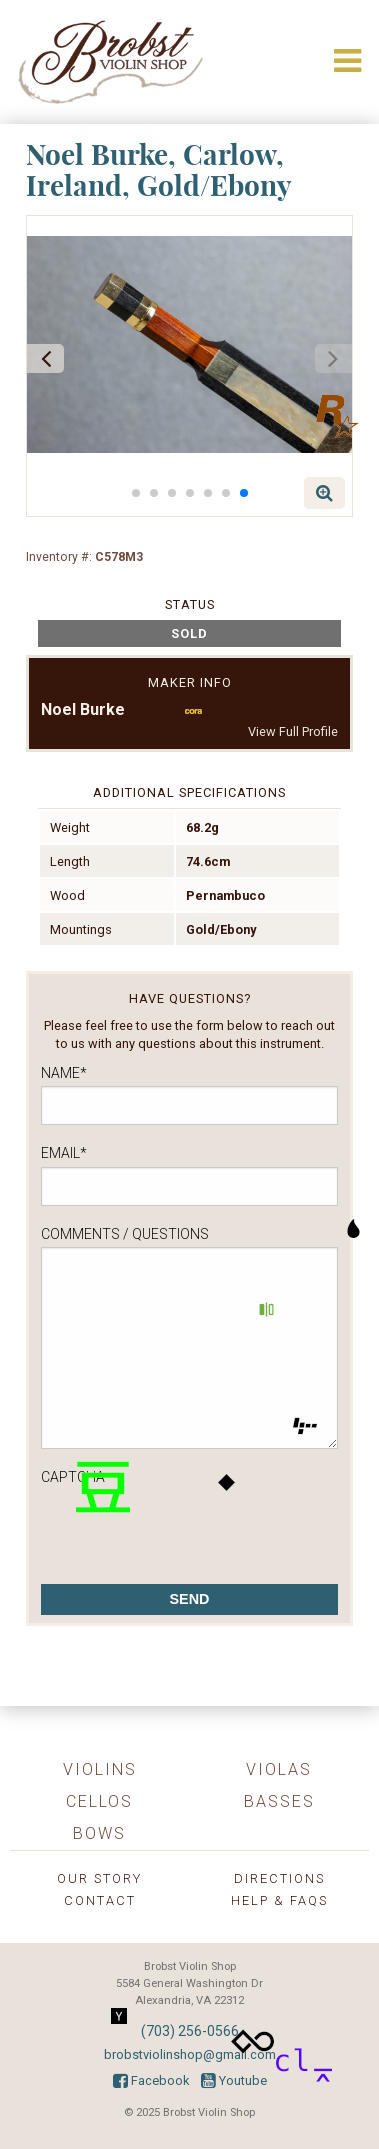  Describe the element at coordinates (304, 2065) in the screenshot. I see `commitlint logo - a tool for linting commit messages` at that location.